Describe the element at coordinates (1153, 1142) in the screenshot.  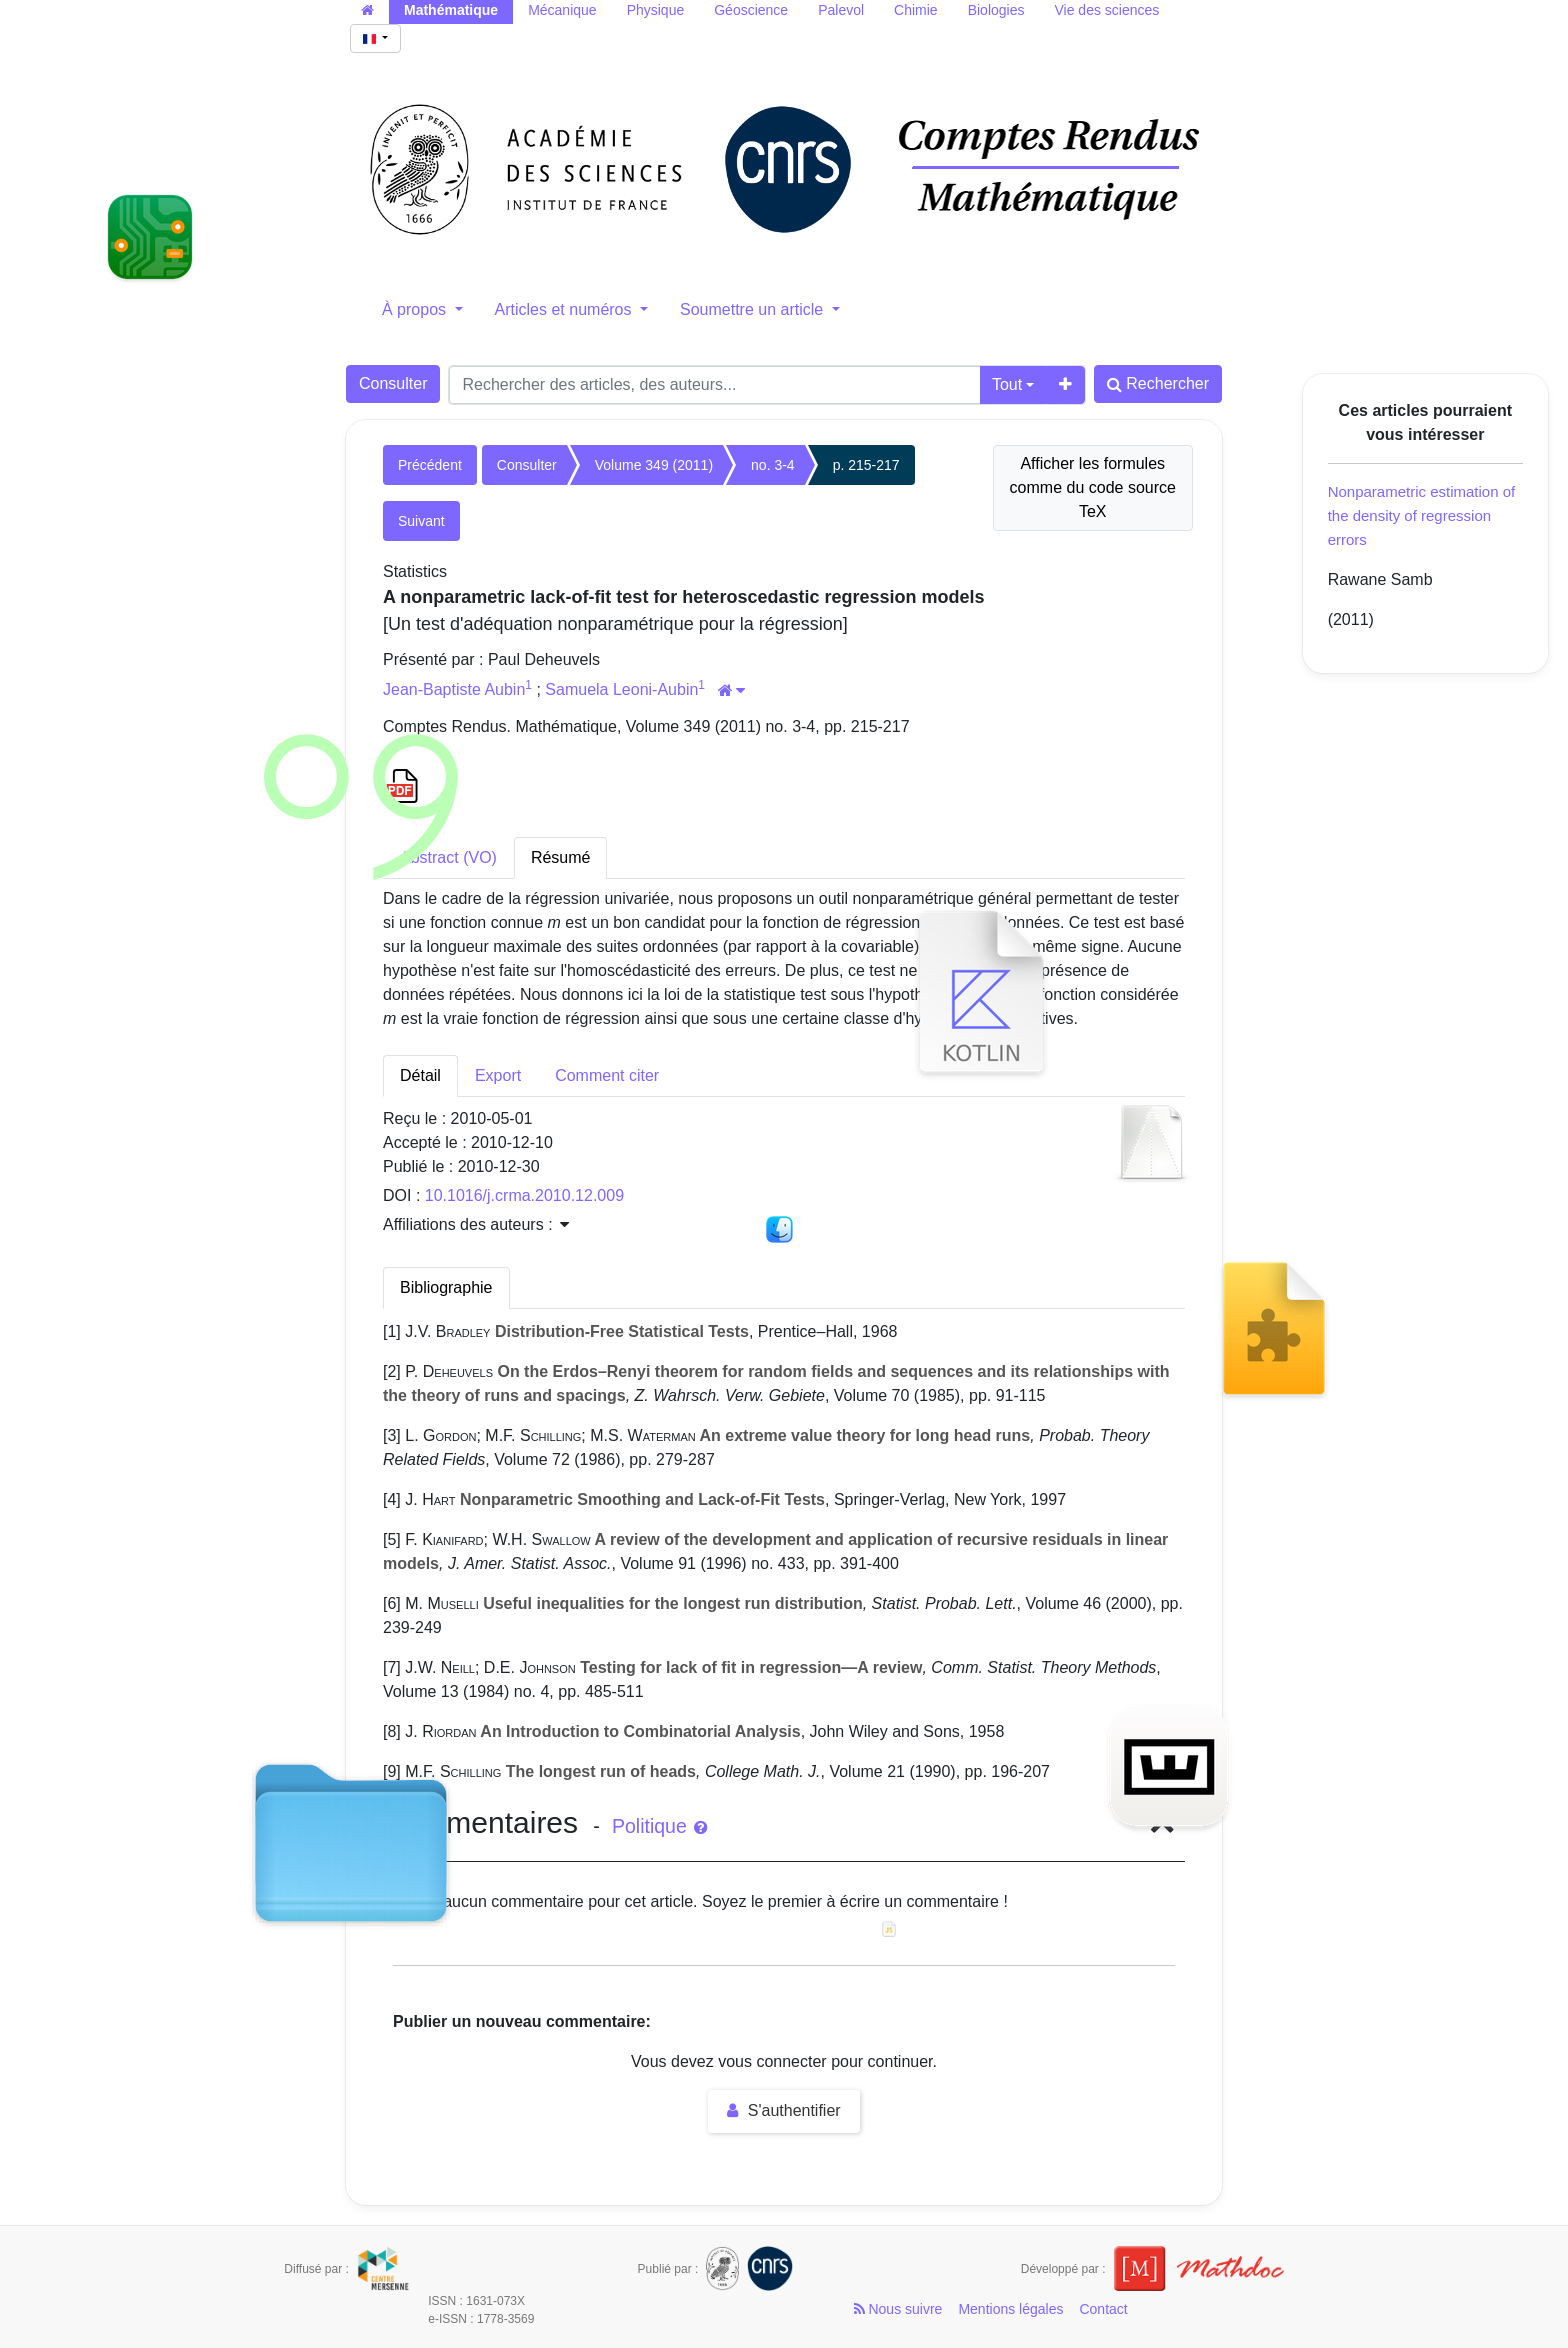
I see `a text file template or document skeleton` at that location.